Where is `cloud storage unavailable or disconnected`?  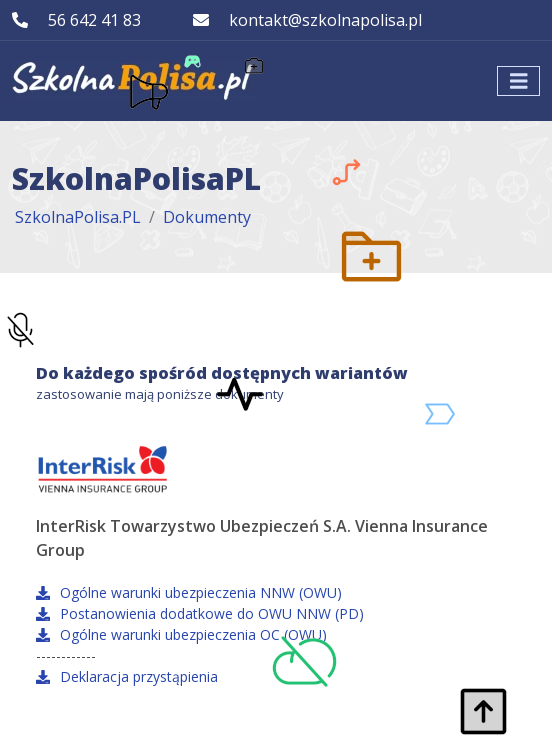
cloud storage unavailable or disconnected is located at coordinates (304, 661).